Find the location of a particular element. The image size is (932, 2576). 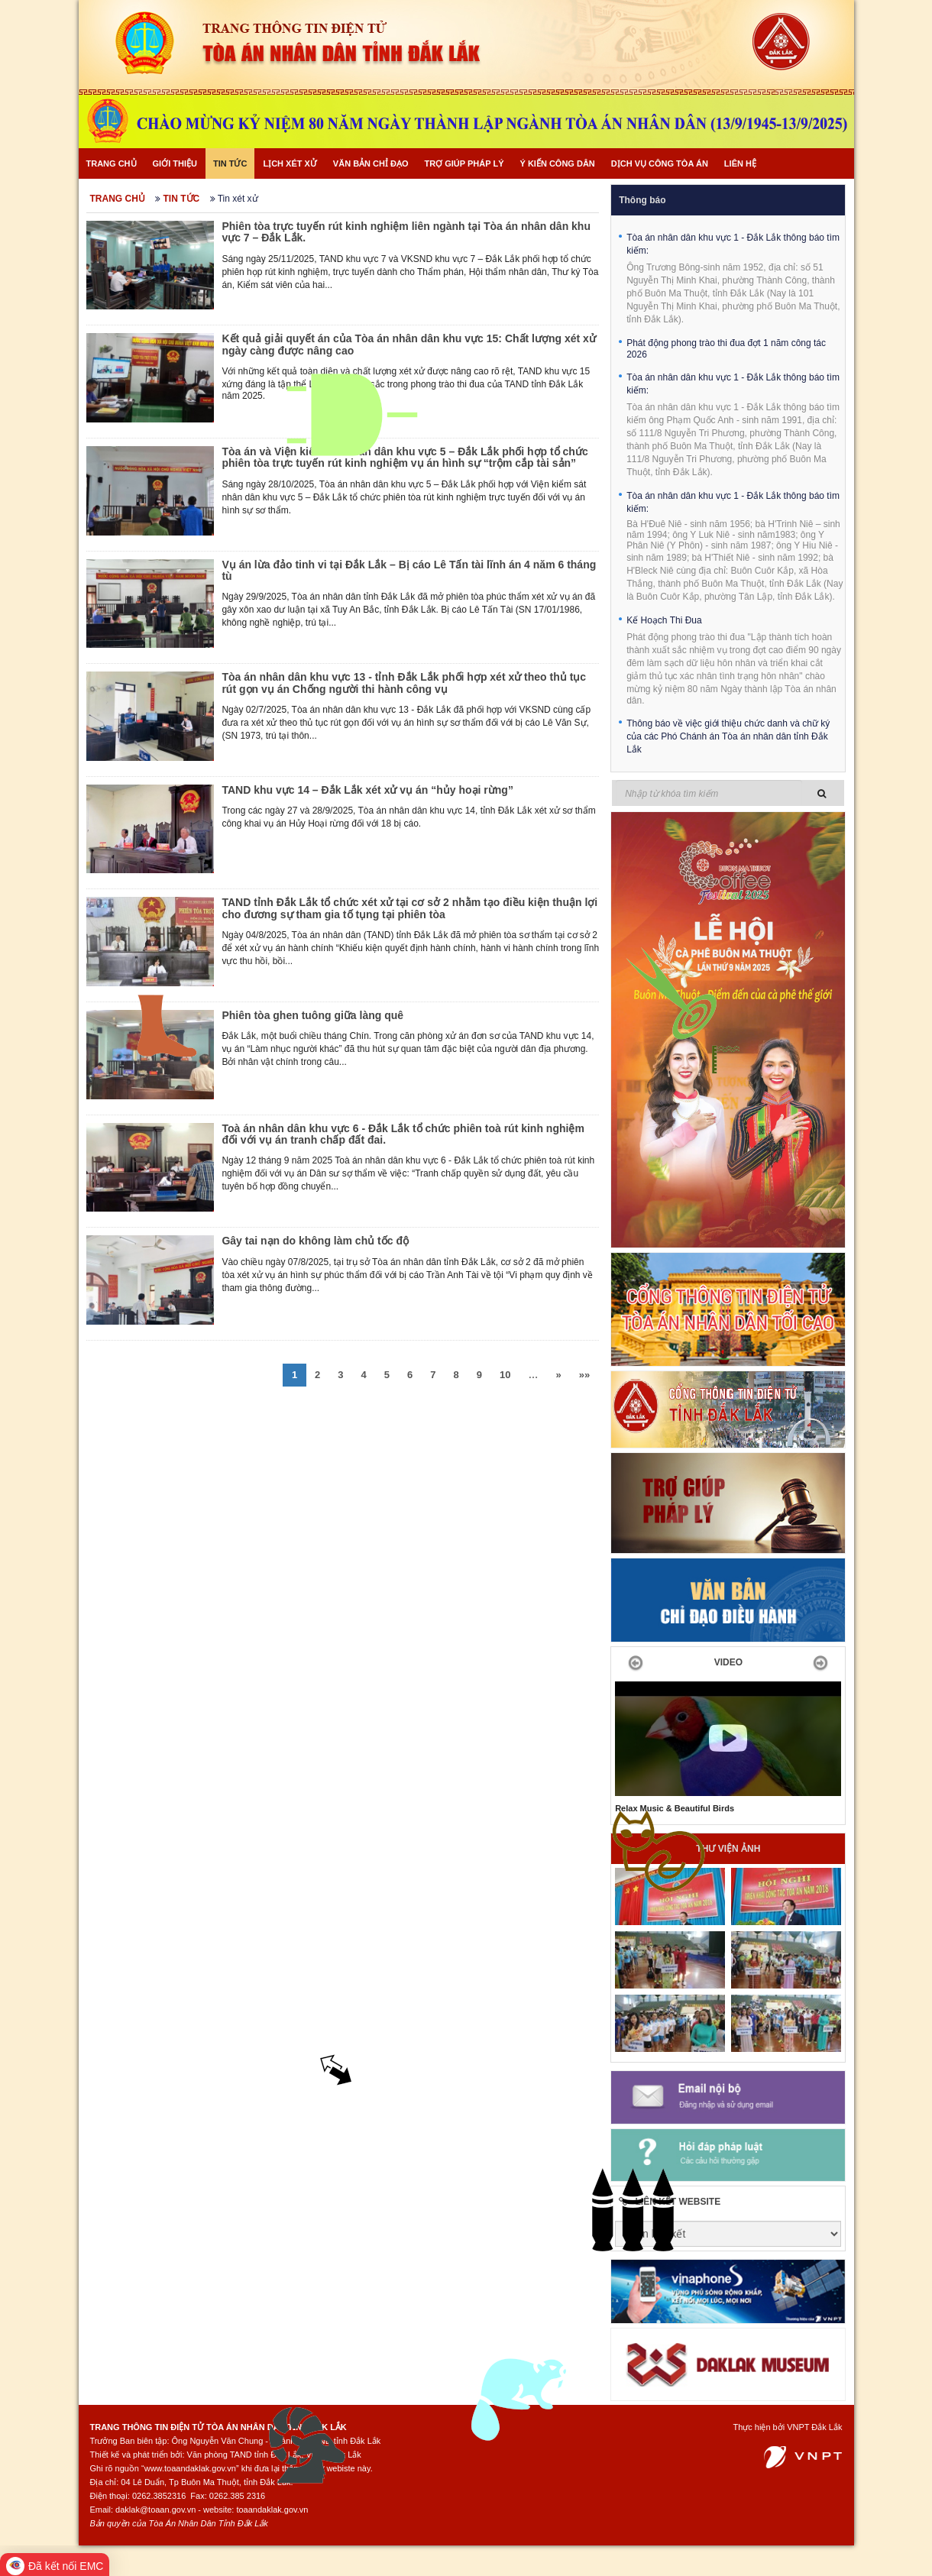

view ram or aries zodiac sign is located at coordinates (306, 2445).